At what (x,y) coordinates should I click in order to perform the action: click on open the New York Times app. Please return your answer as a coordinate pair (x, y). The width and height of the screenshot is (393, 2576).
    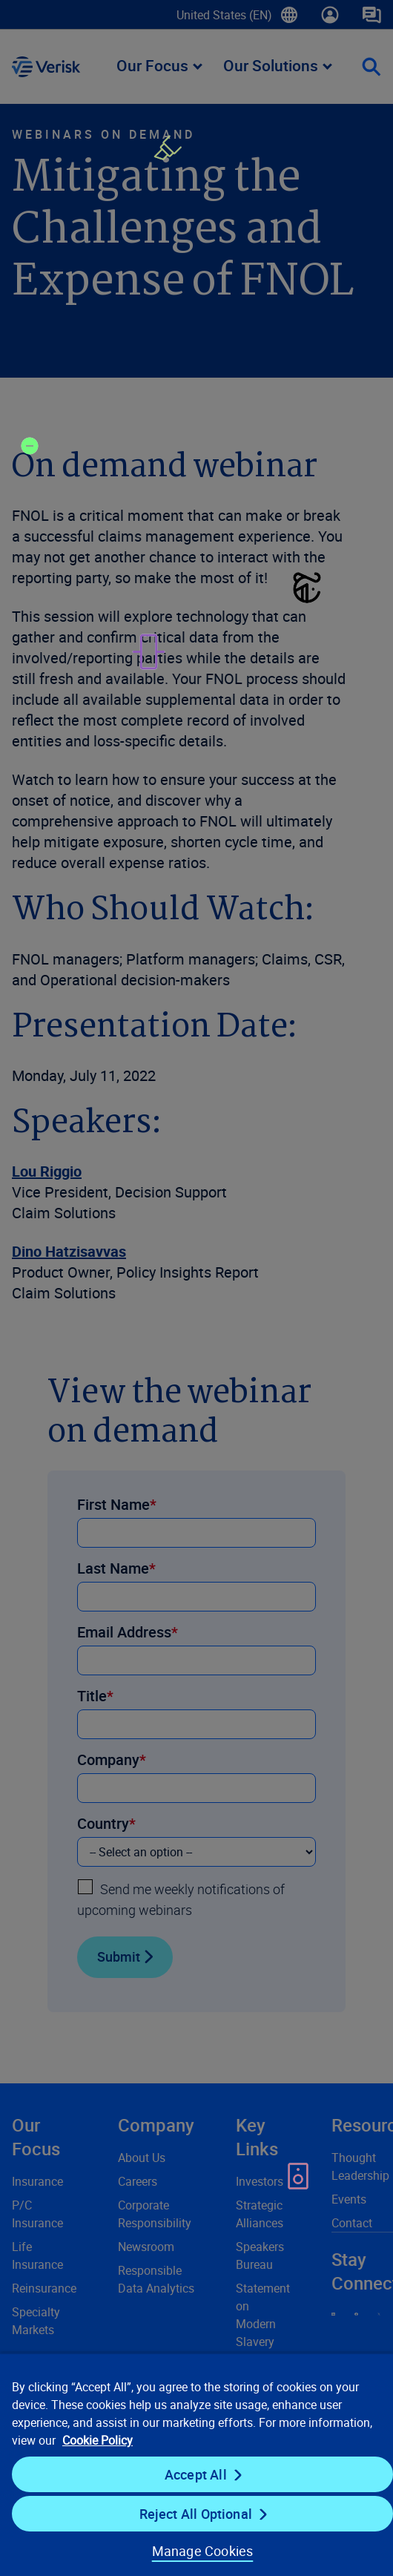
    Looking at the image, I should click on (307, 588).